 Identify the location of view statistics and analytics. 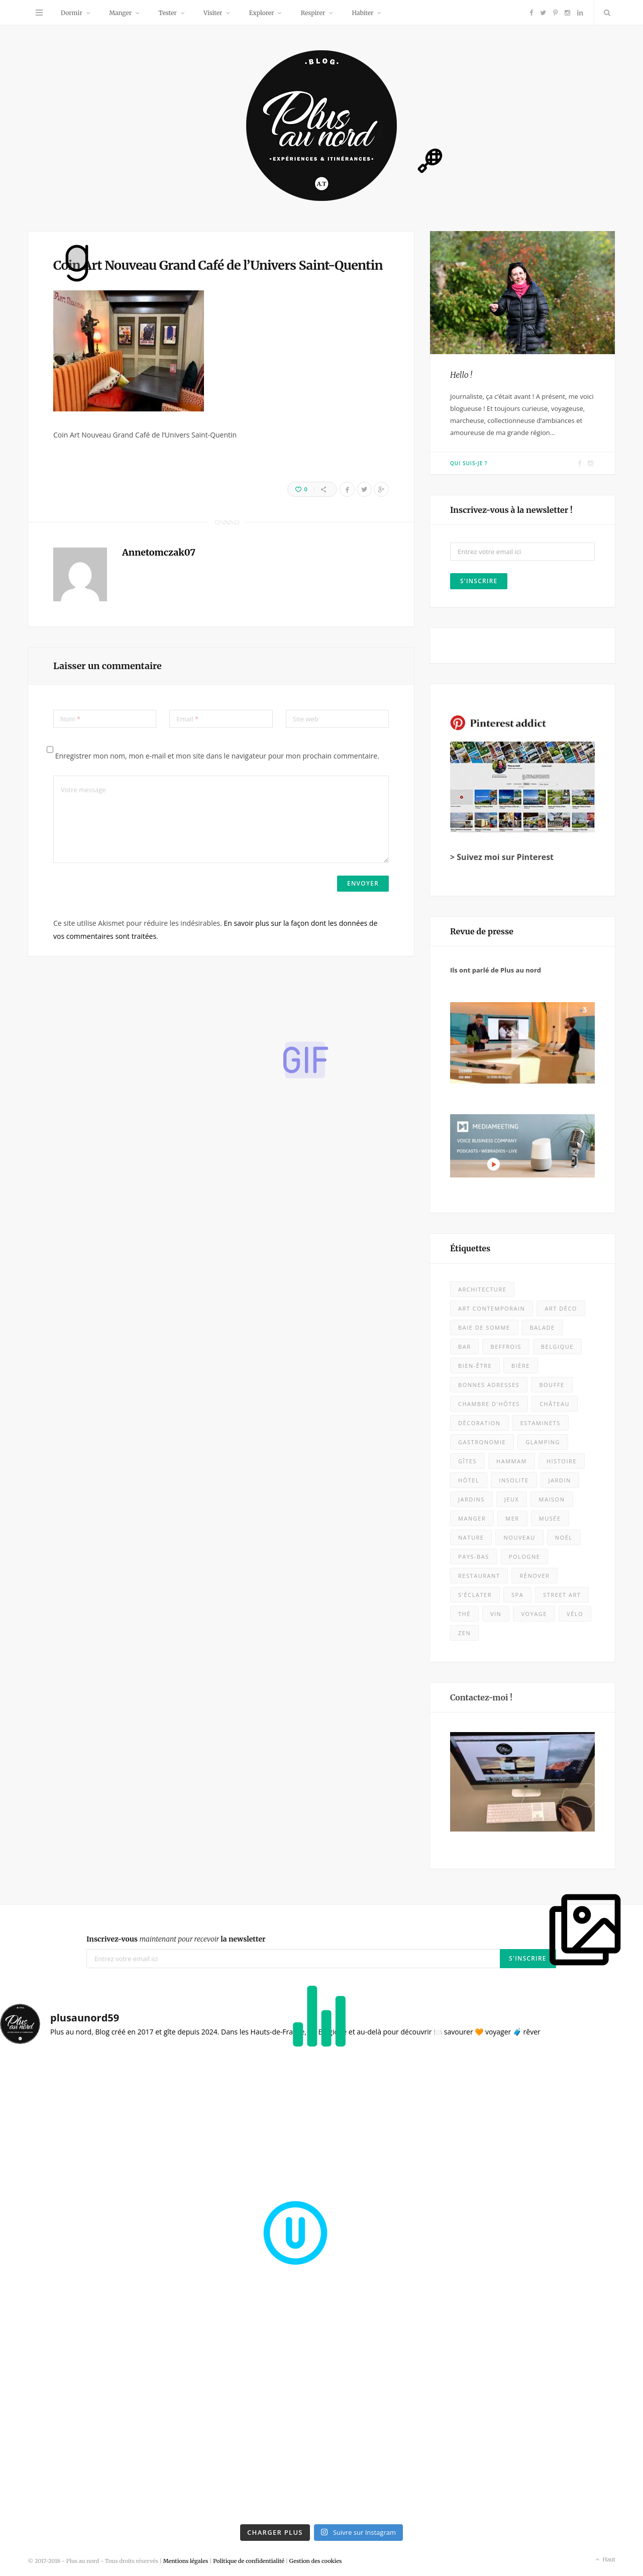
(319, 2016).